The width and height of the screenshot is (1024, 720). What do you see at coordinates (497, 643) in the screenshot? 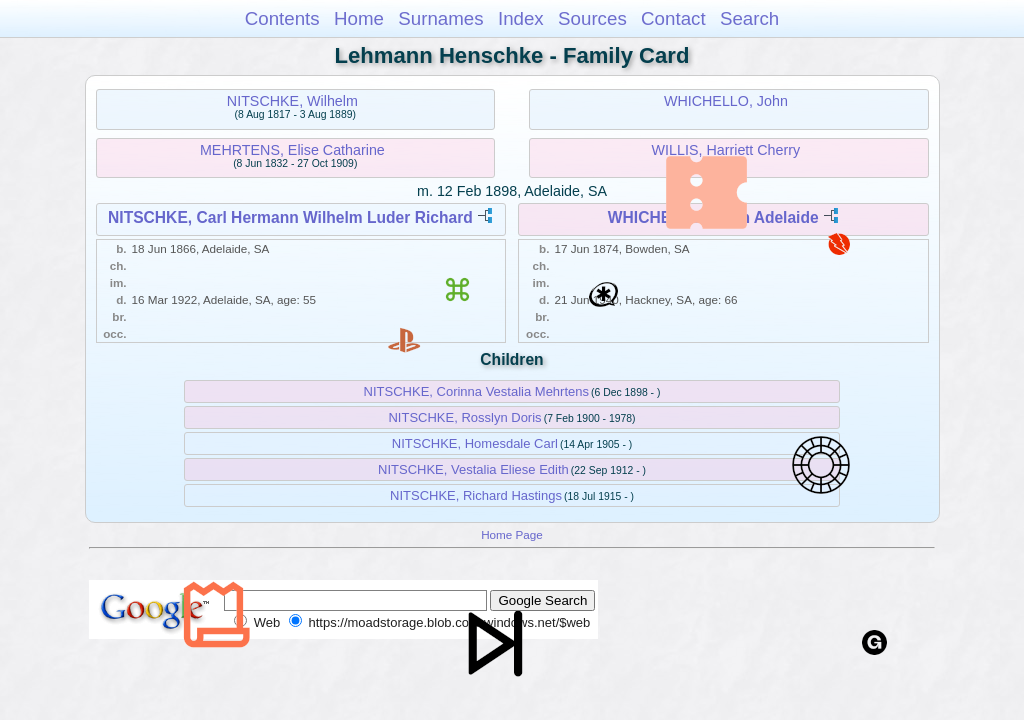
I see `skip to the next track` at bounding box center [497, 643].